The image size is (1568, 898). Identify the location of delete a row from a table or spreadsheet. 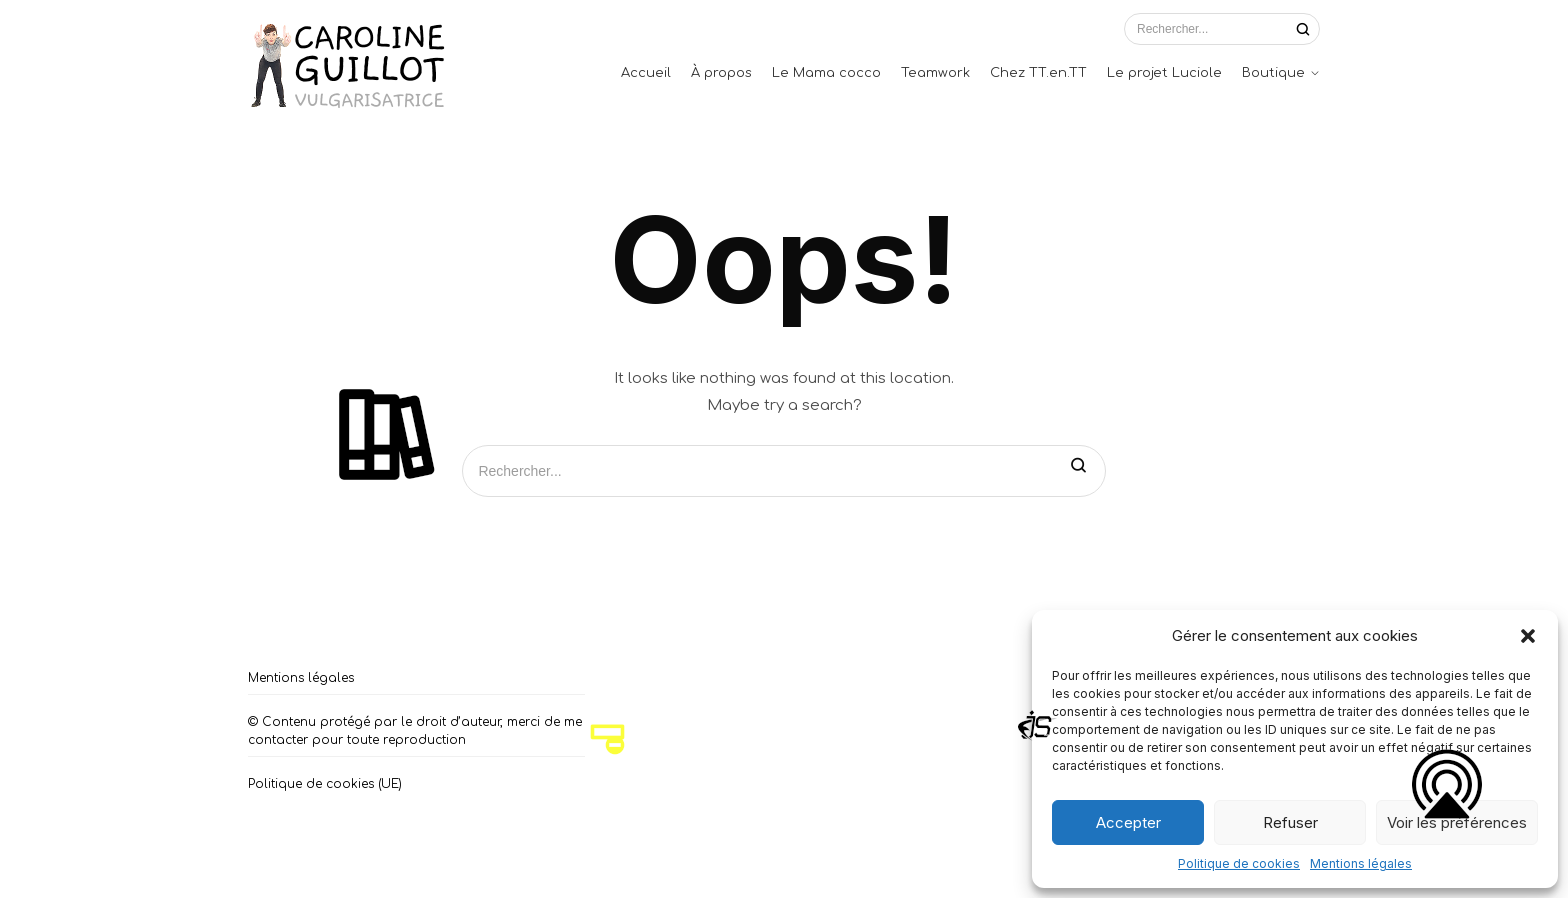
(607, 737).